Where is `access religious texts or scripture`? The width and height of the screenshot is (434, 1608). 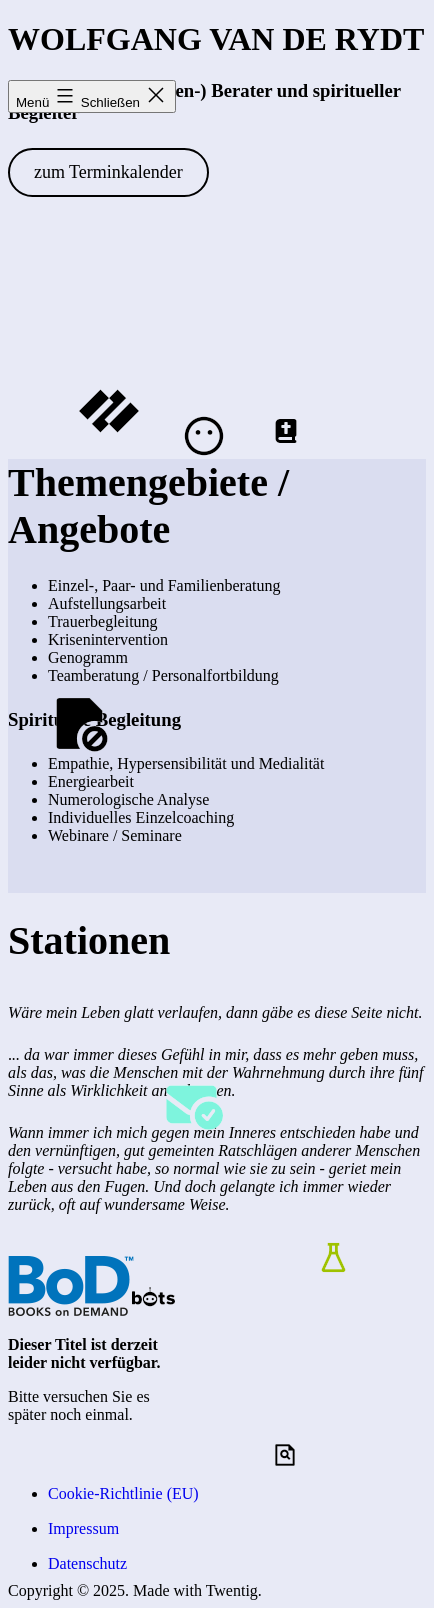 access religious texts or scripture is located at coordinates (286, 431).